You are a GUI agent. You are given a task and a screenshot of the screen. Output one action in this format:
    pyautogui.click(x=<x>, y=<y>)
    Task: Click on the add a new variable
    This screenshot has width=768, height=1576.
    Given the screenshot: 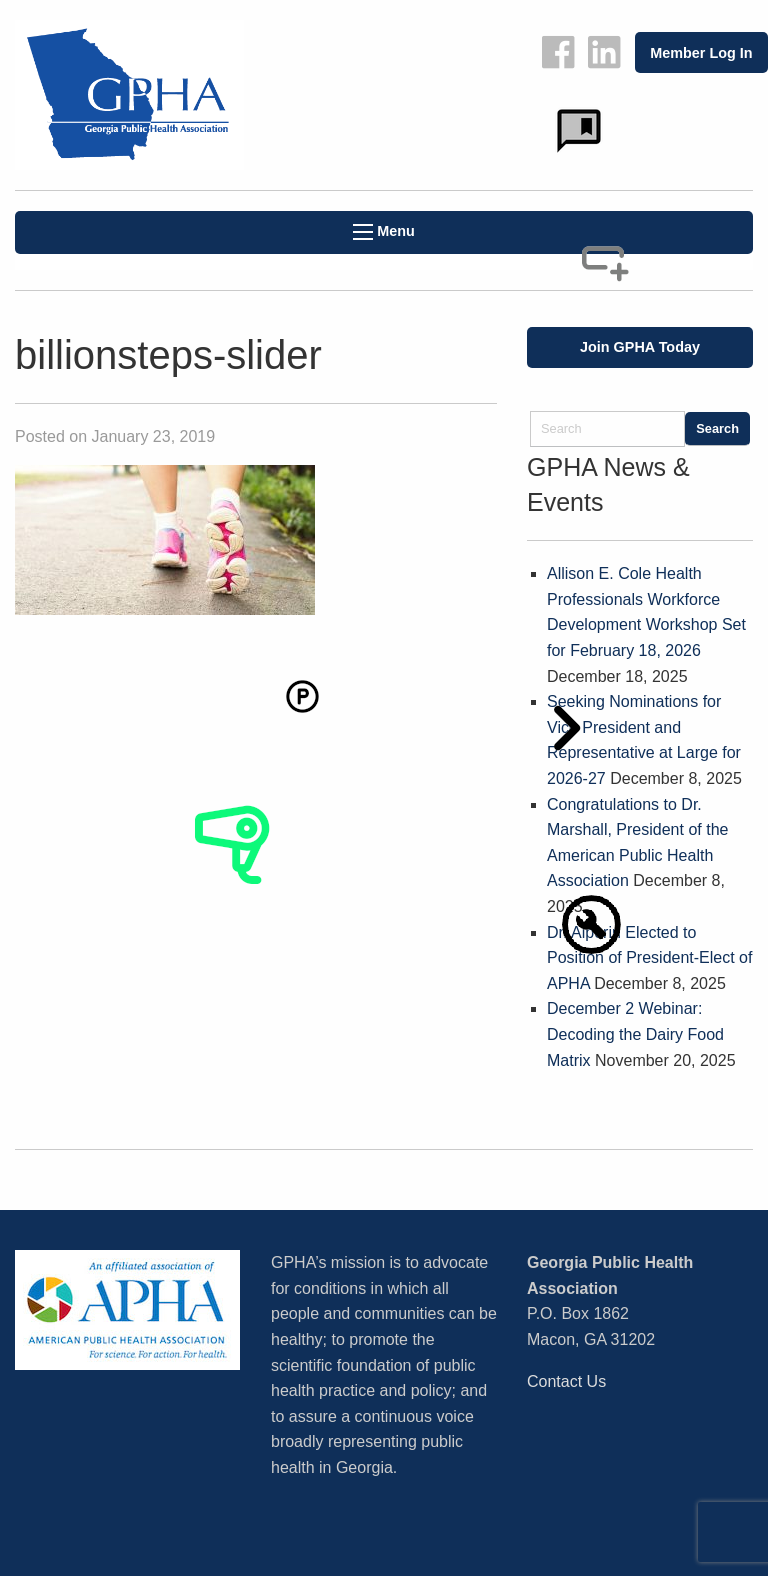 What is the action you would take?
    pyautogui.click(x=603, y=258)
    